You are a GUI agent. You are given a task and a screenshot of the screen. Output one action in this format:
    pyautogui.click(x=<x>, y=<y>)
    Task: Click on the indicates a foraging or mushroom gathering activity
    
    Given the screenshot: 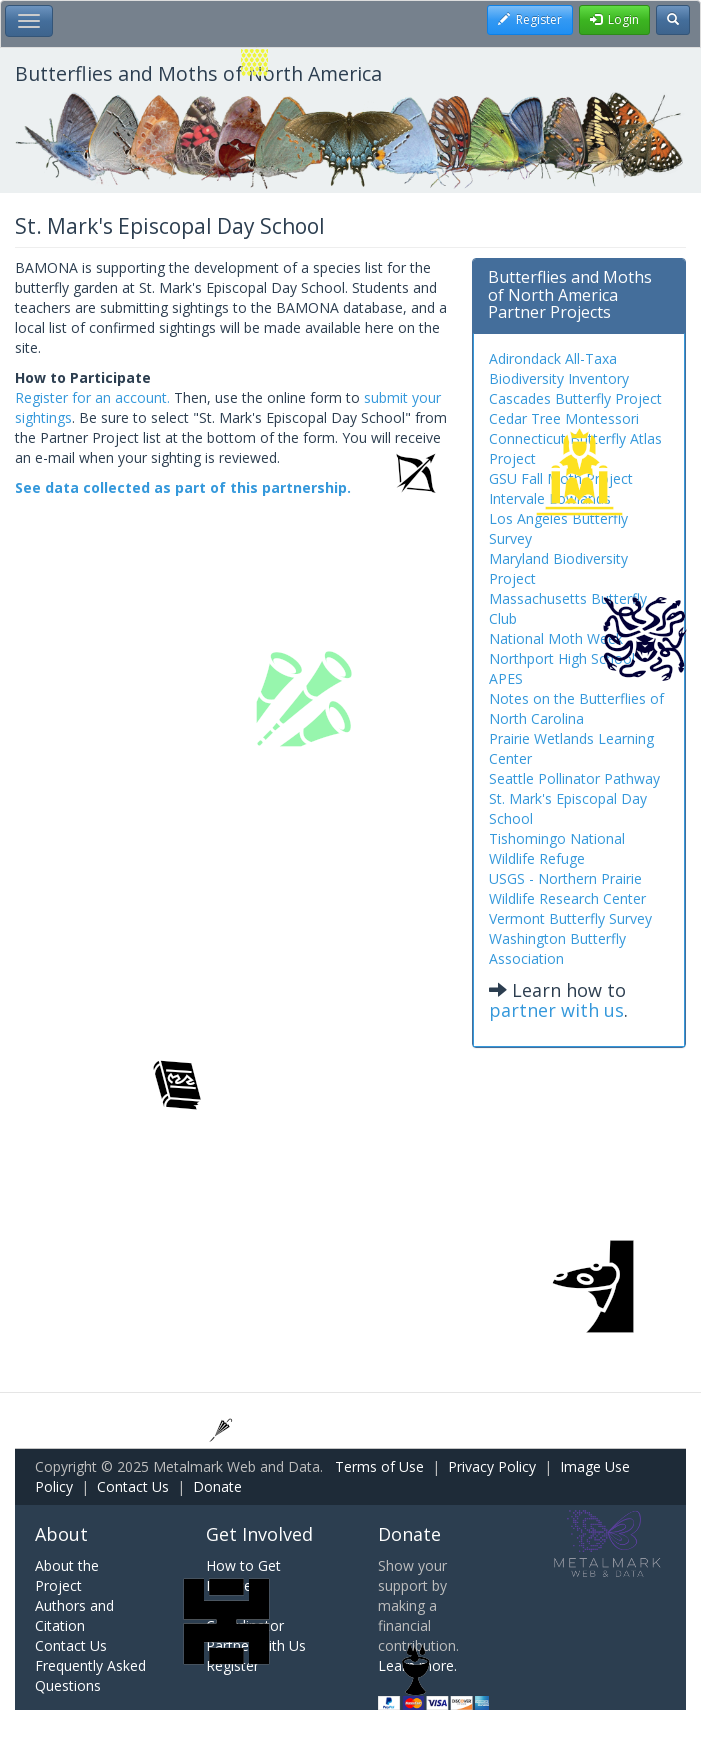 What is the action you would take?
    pyautogui.click(x=587, y=1286)
    